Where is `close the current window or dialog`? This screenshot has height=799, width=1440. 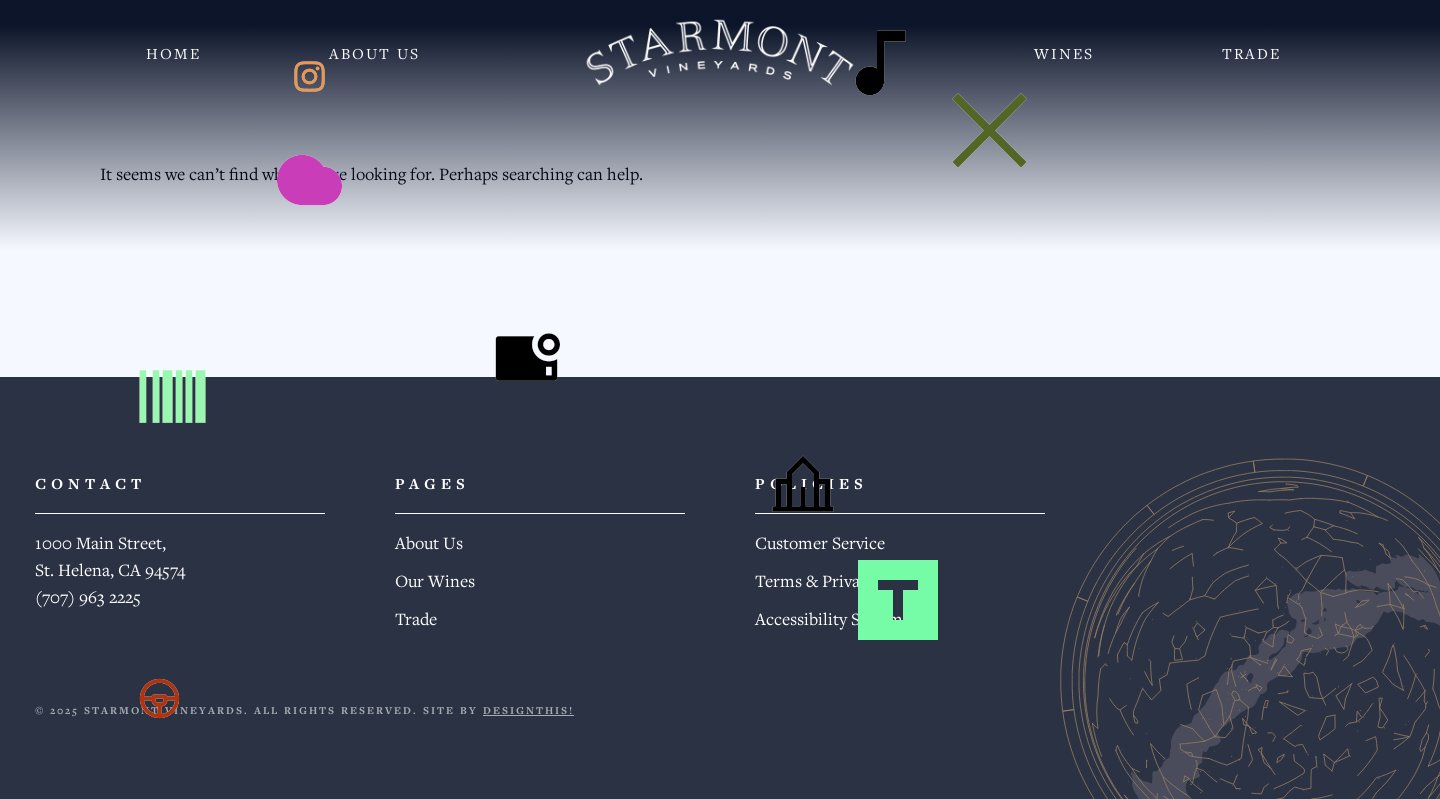
close the current window or dialog is located at coordinates (989, 130).